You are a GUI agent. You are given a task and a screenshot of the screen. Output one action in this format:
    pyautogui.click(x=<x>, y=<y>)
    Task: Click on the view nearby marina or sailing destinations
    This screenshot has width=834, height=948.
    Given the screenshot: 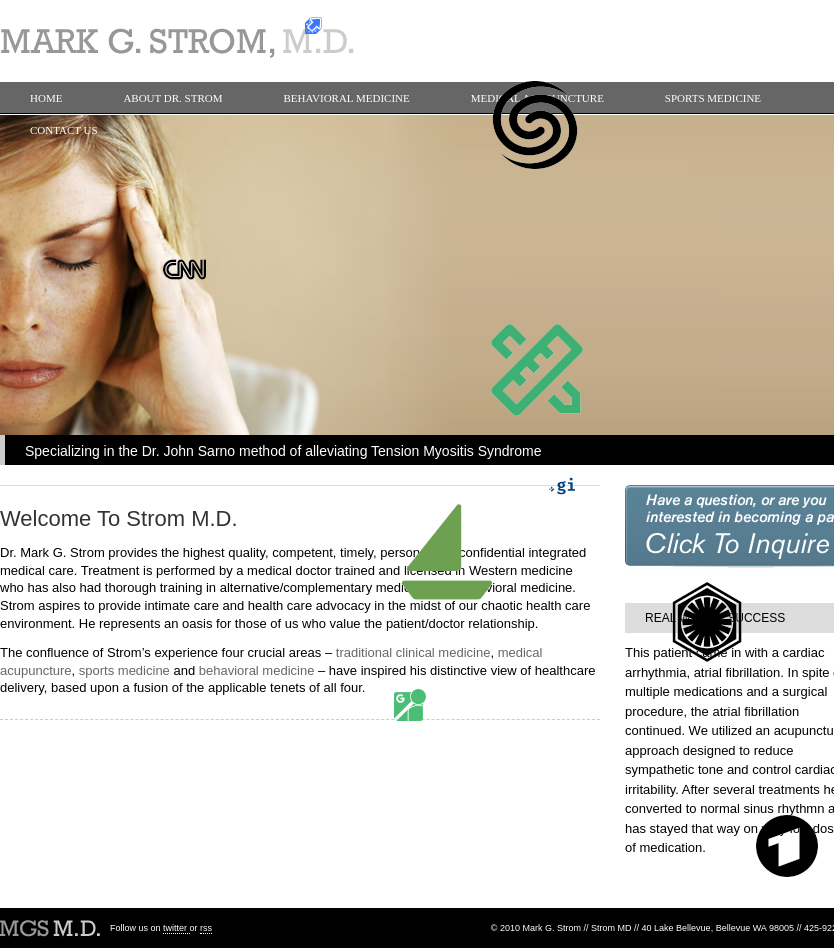 What is the action you would take?
    pyautogui.click(x=447, y=552)
    